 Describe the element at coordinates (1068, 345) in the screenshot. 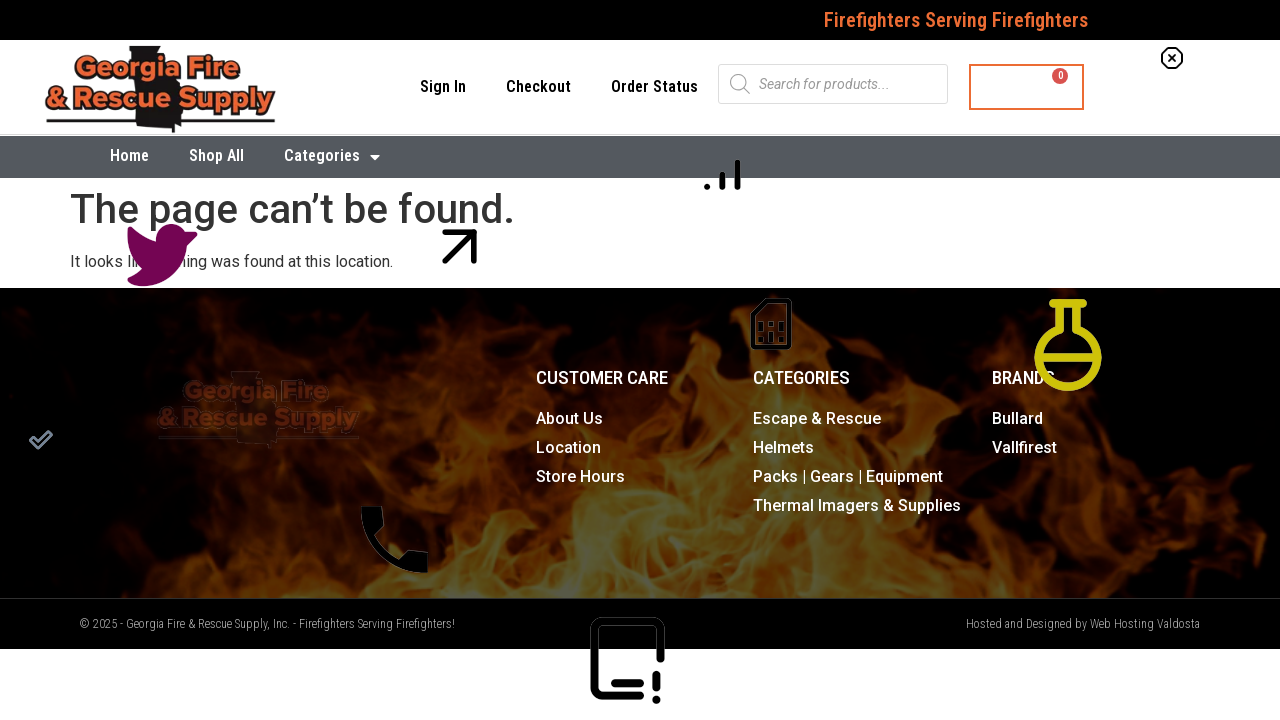

I see `access science or laboratory features` at that location.